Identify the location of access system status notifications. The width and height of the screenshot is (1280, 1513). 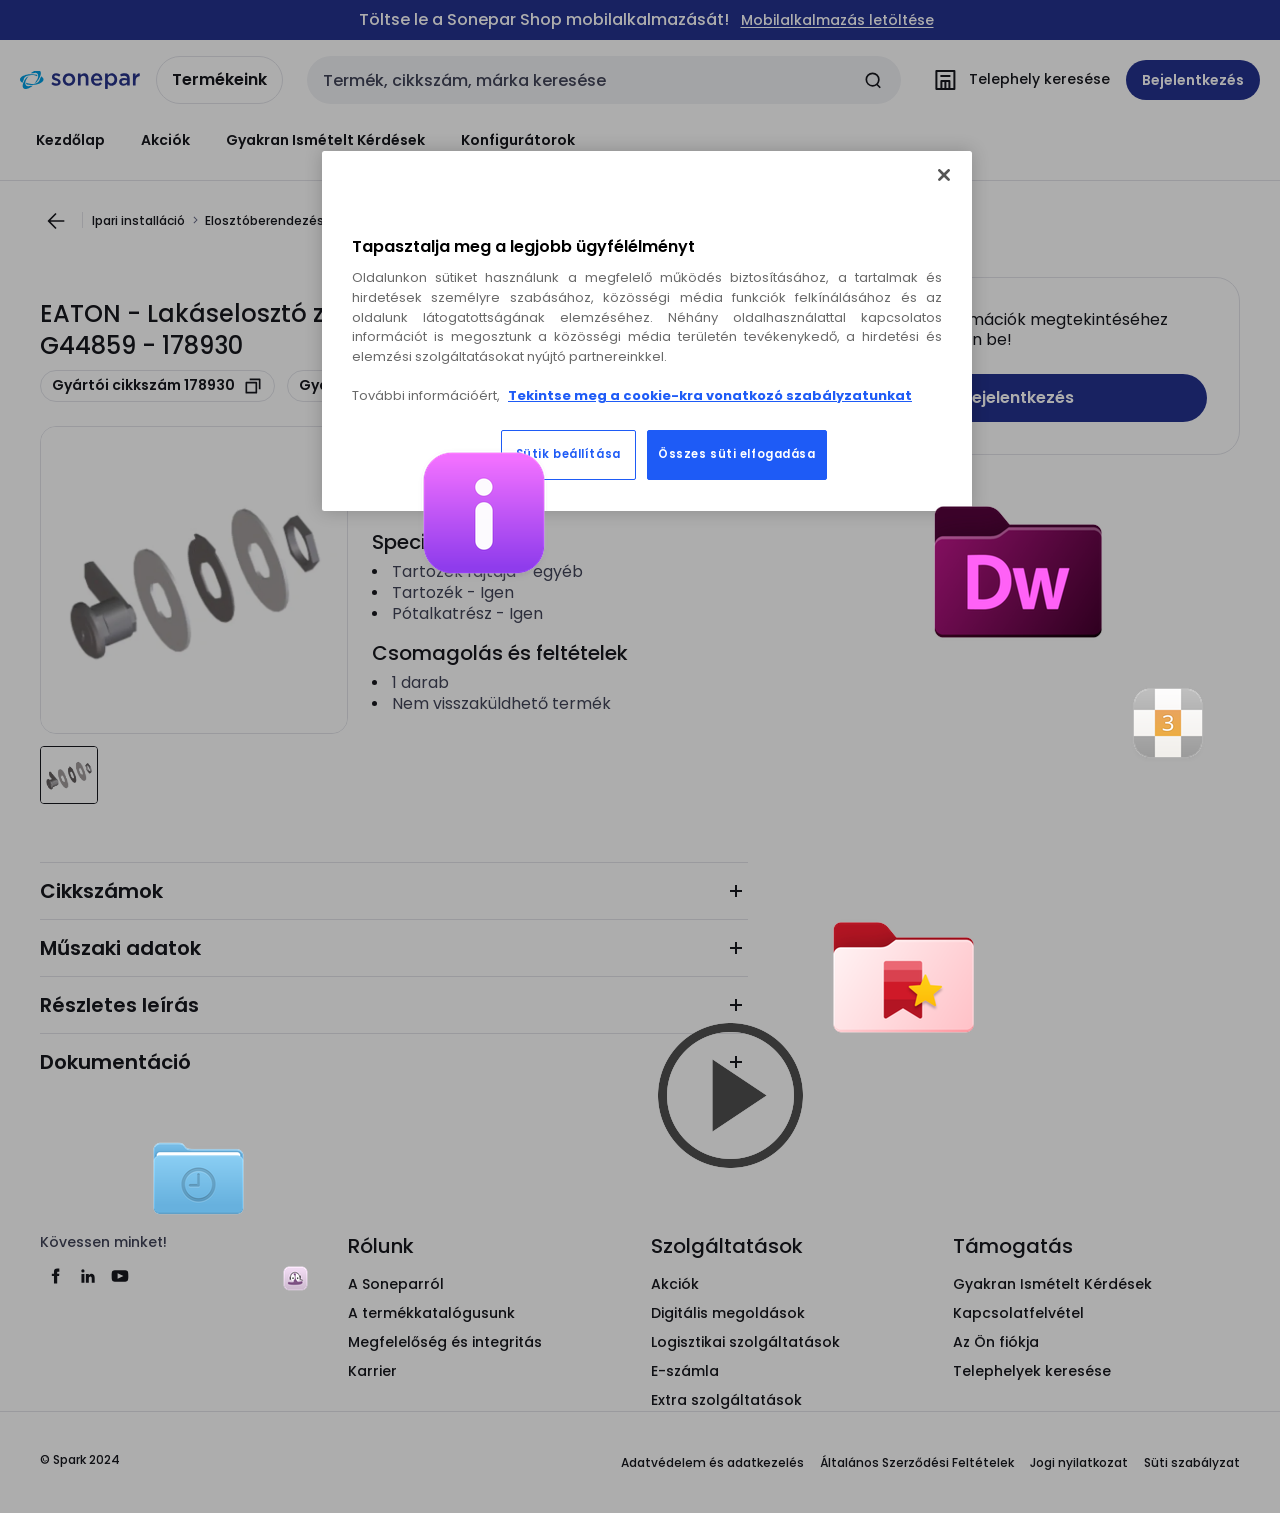
(484, 513).